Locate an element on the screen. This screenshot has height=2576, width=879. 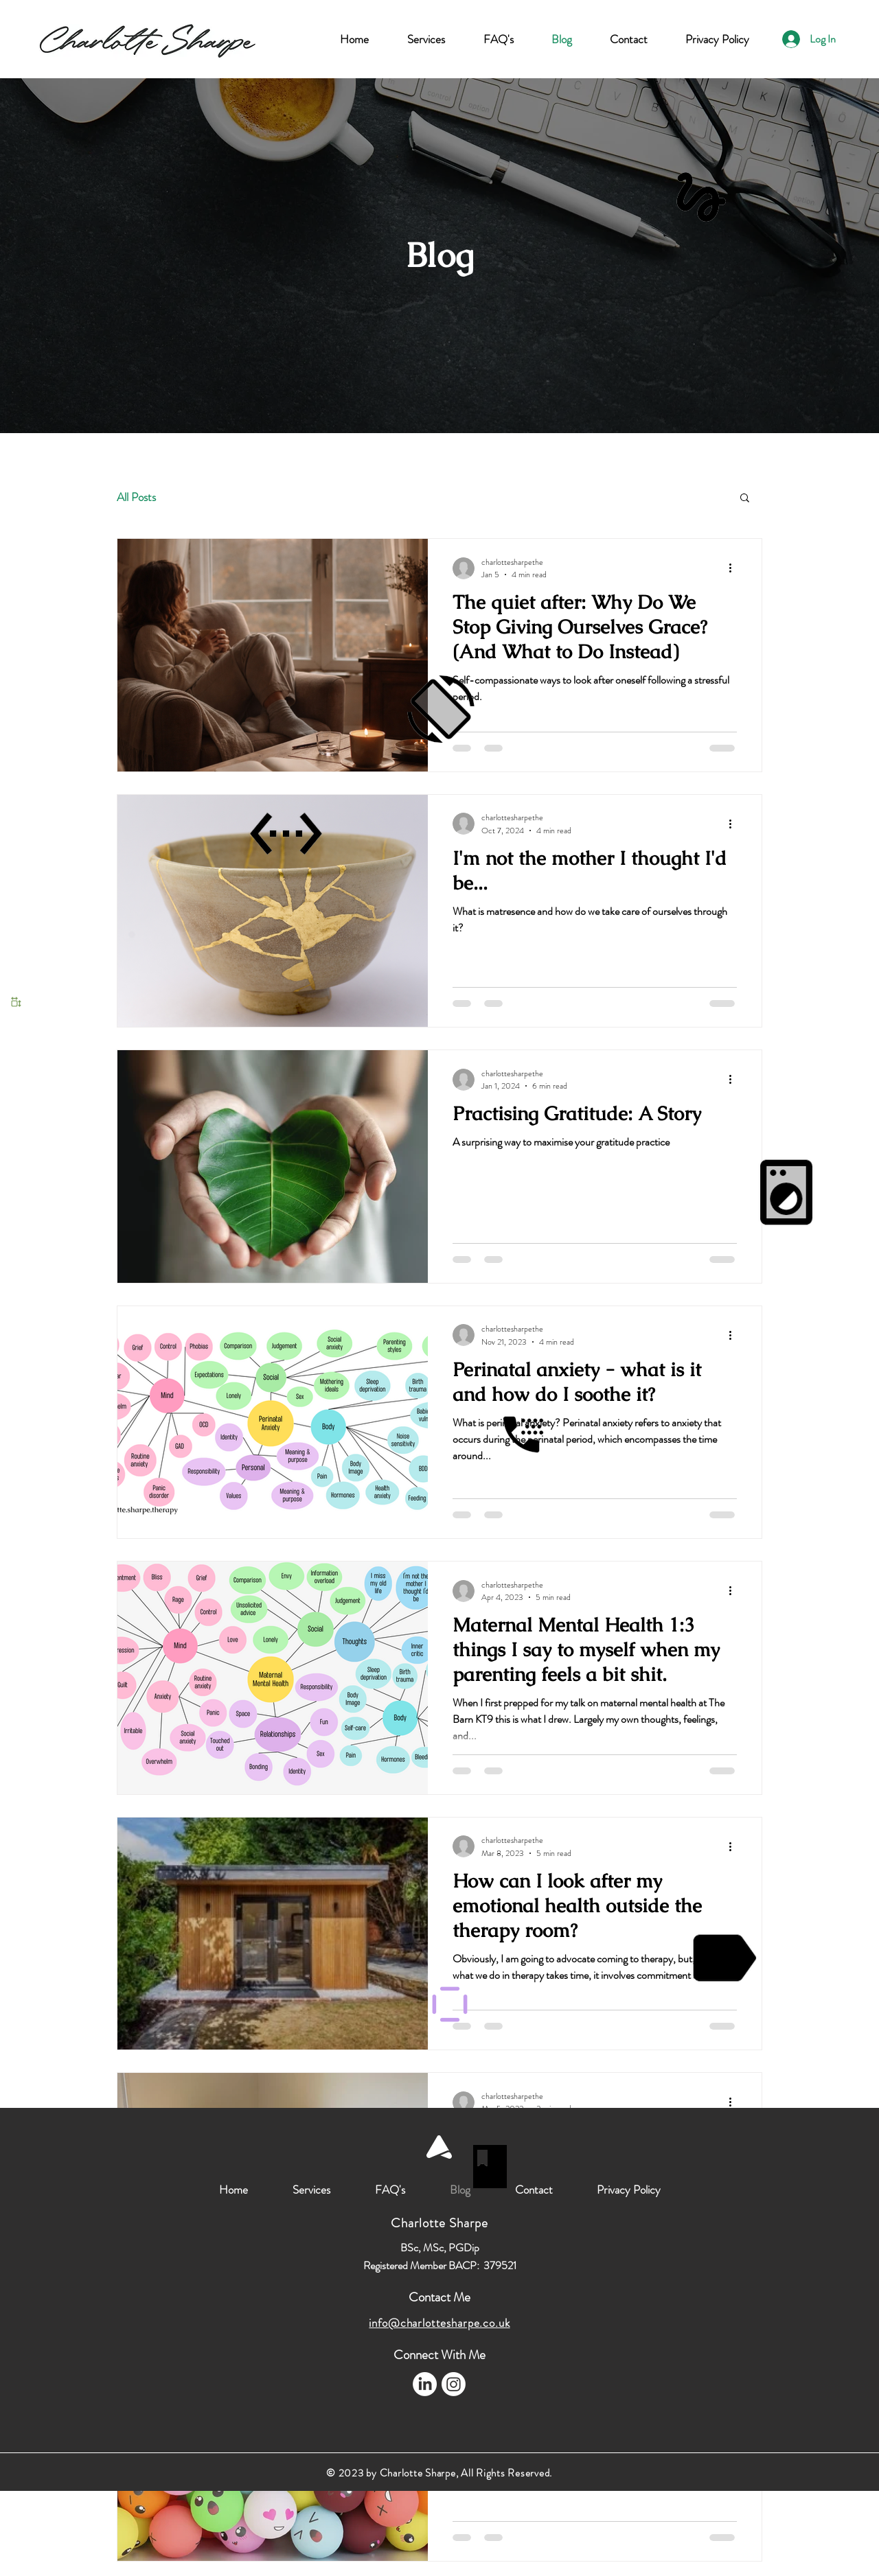
find nearby laundromat or laundry services is located at coordinates (786, 1192).